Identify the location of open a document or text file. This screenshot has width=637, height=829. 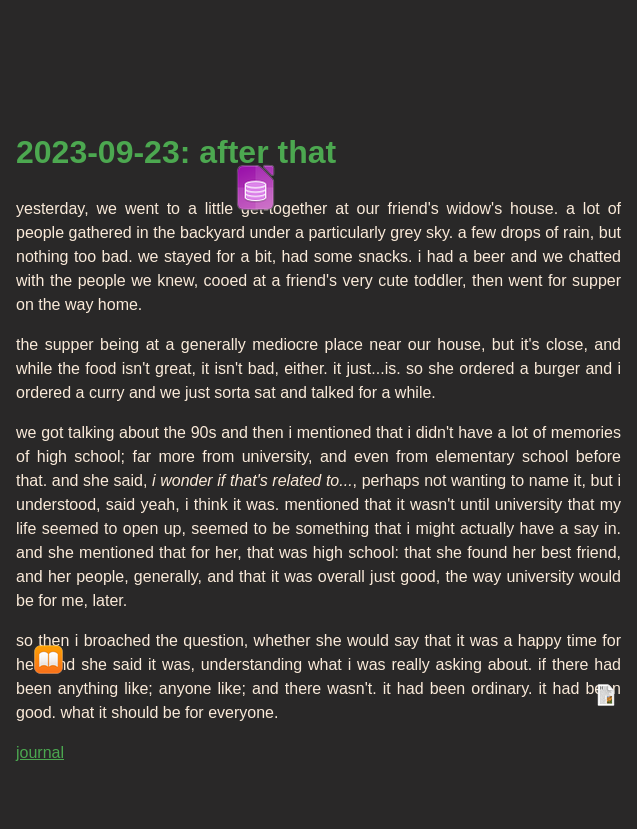
(606, 695).